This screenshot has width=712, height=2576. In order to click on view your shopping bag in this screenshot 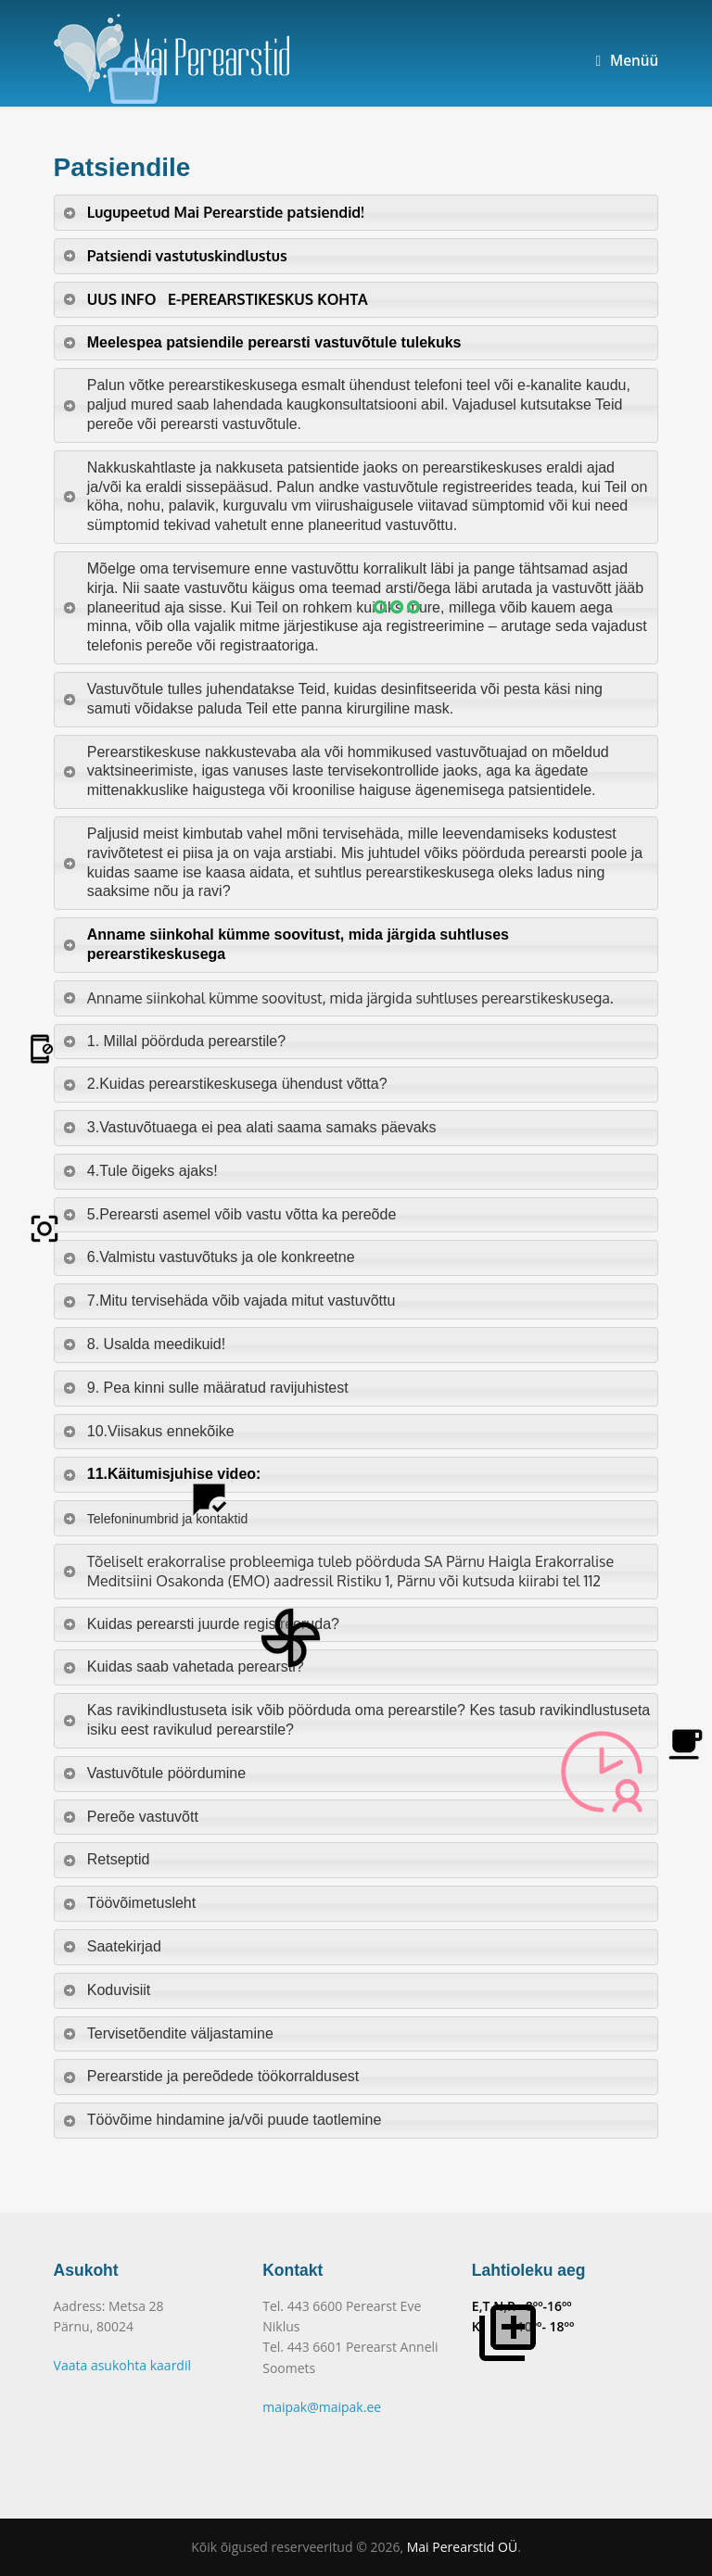, I will do `click(134, 82)`.